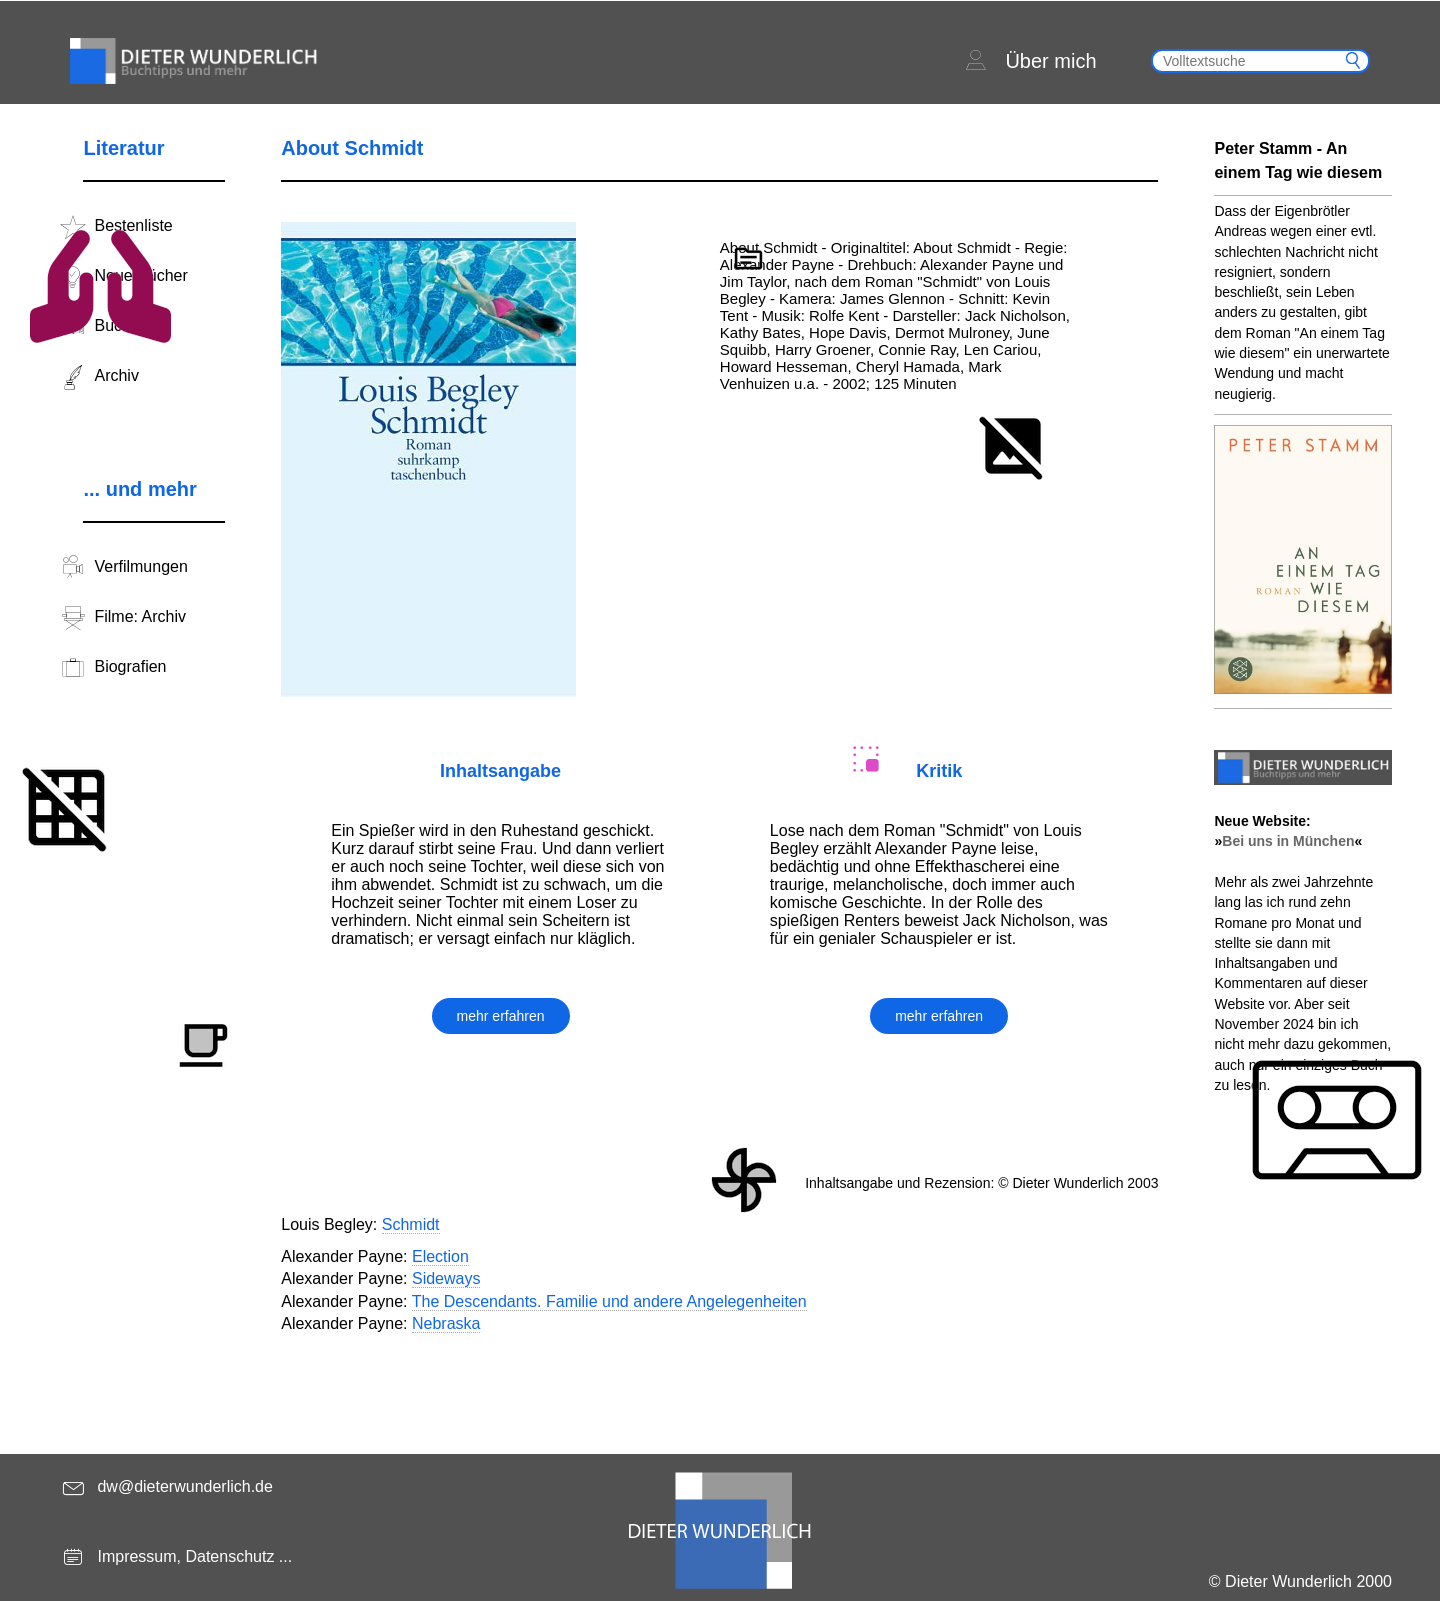  Describe the element at coordinates (1013, 446) in the screenshot. I see `image failed to load` at that location.